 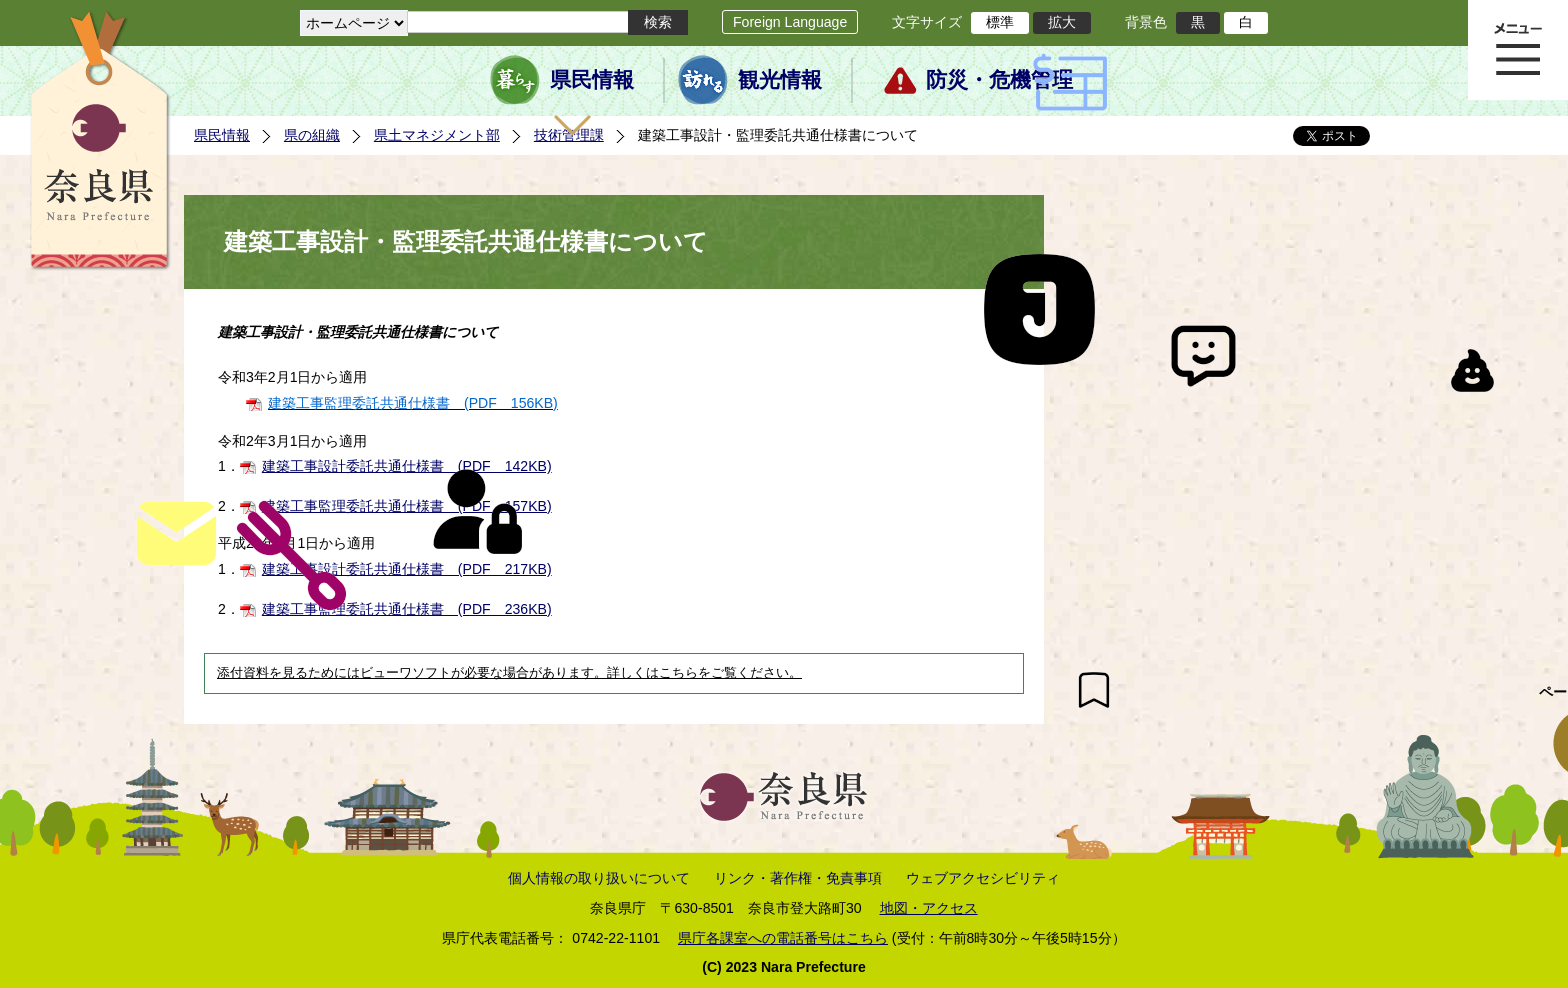 What do you see at coordinates (1094, 690) in the screenshot?
I see `save this item for later` at bounding box center [1094, 690].